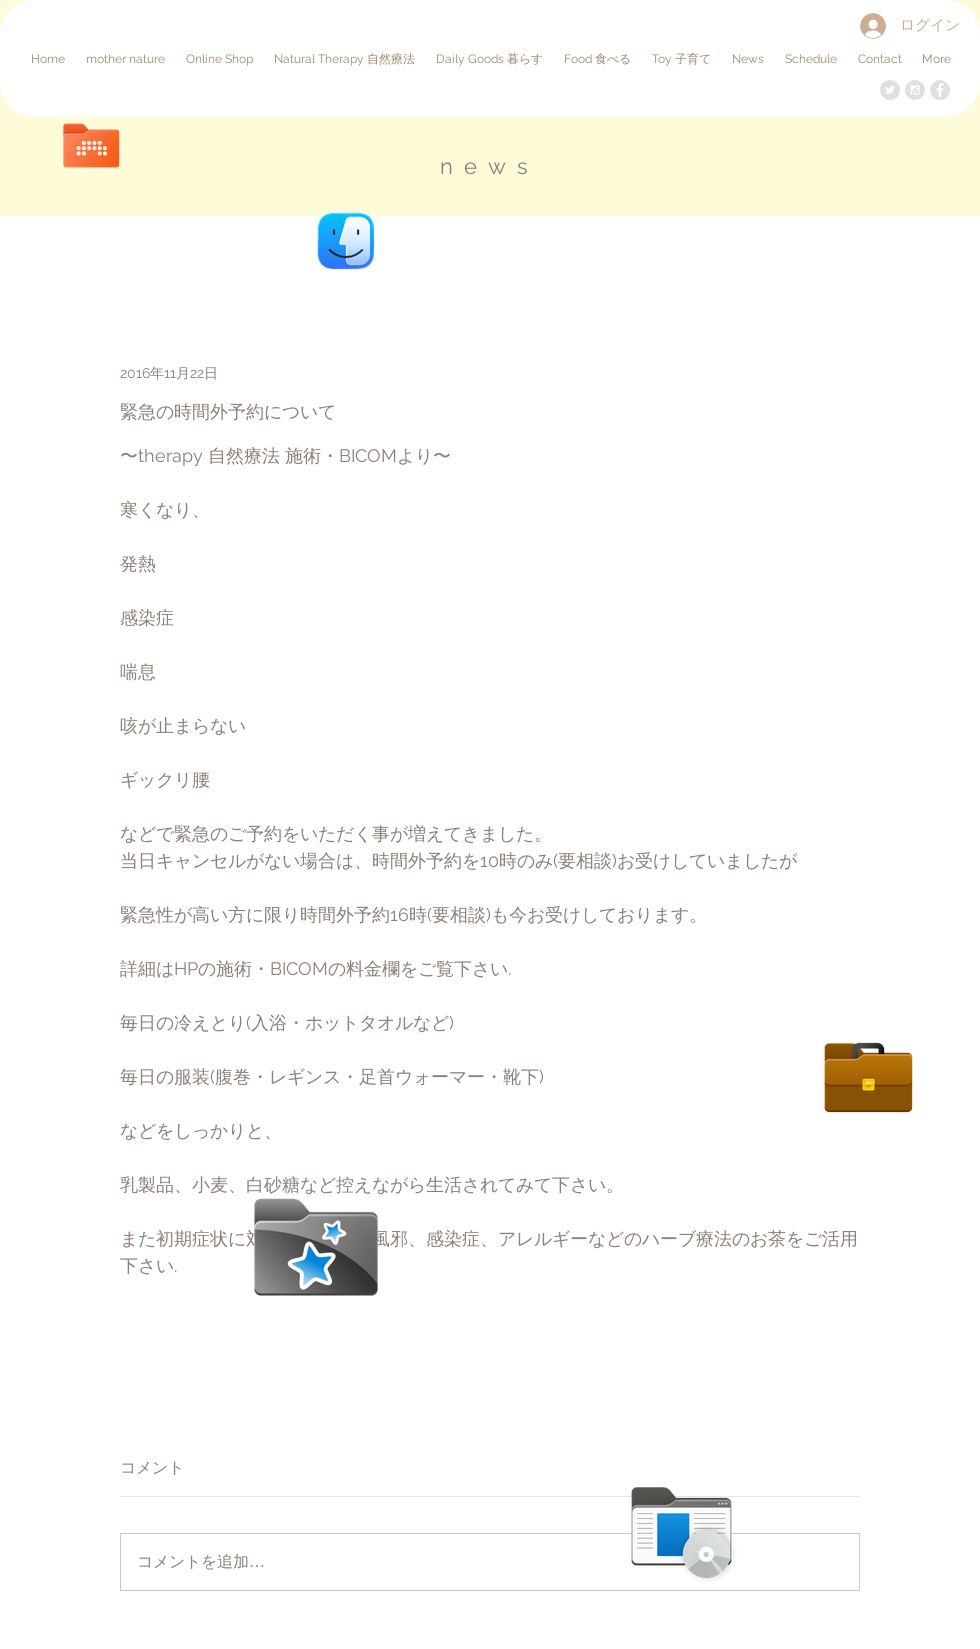  Describe the element at coordinates (868, 1080) in the screenshot. I see `open work or business documents folder` at that location.